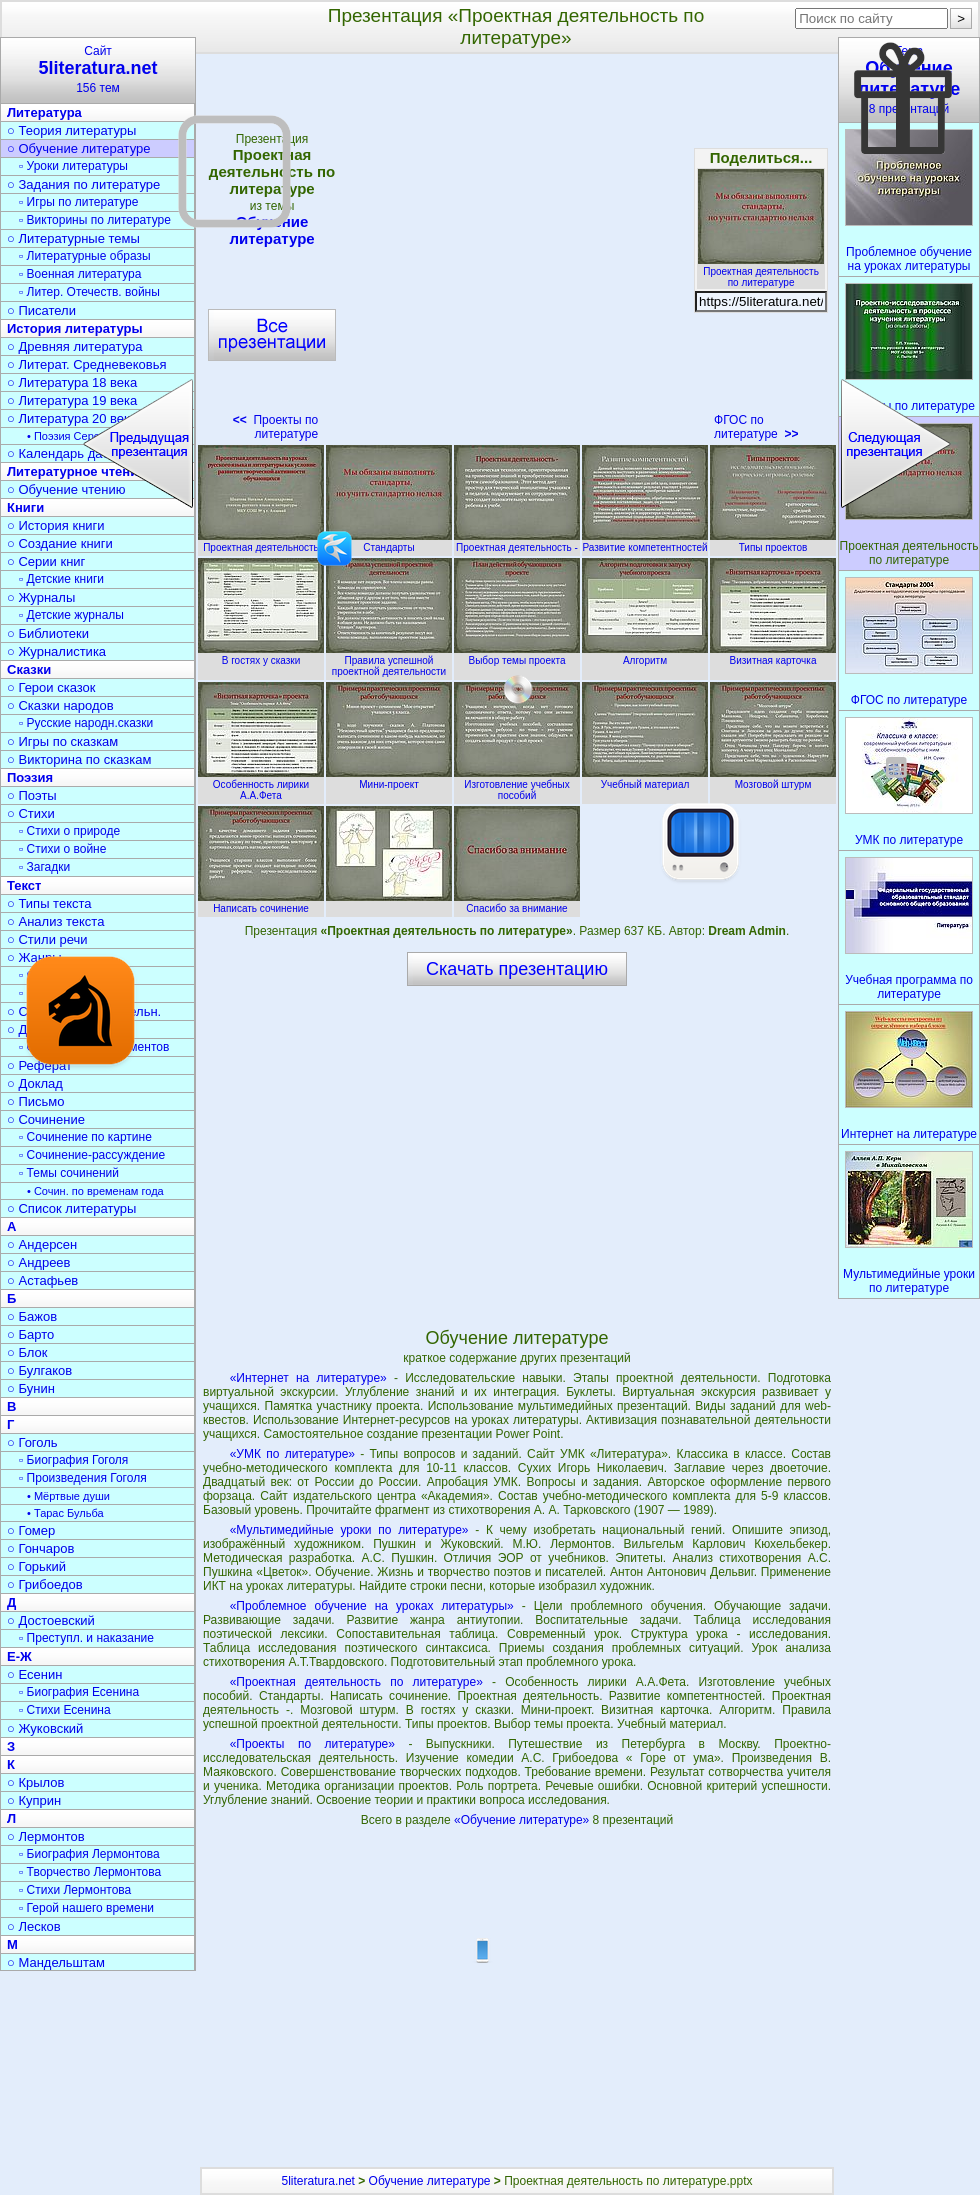 This screenshot has width=980, height=2195. What do you see at coordinates (234, 171) in the screenshot?
I see `unchecked checkbox state` at bounding box center [234, 171].